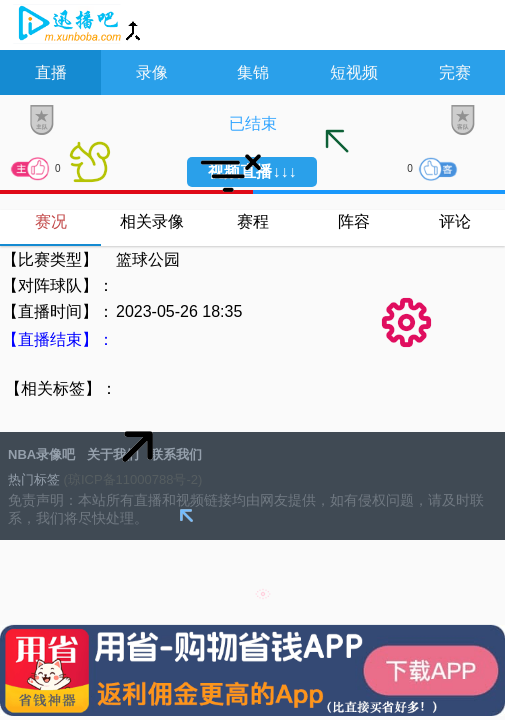  I want to click on preview mode with limited visibility, so click(263, 594).